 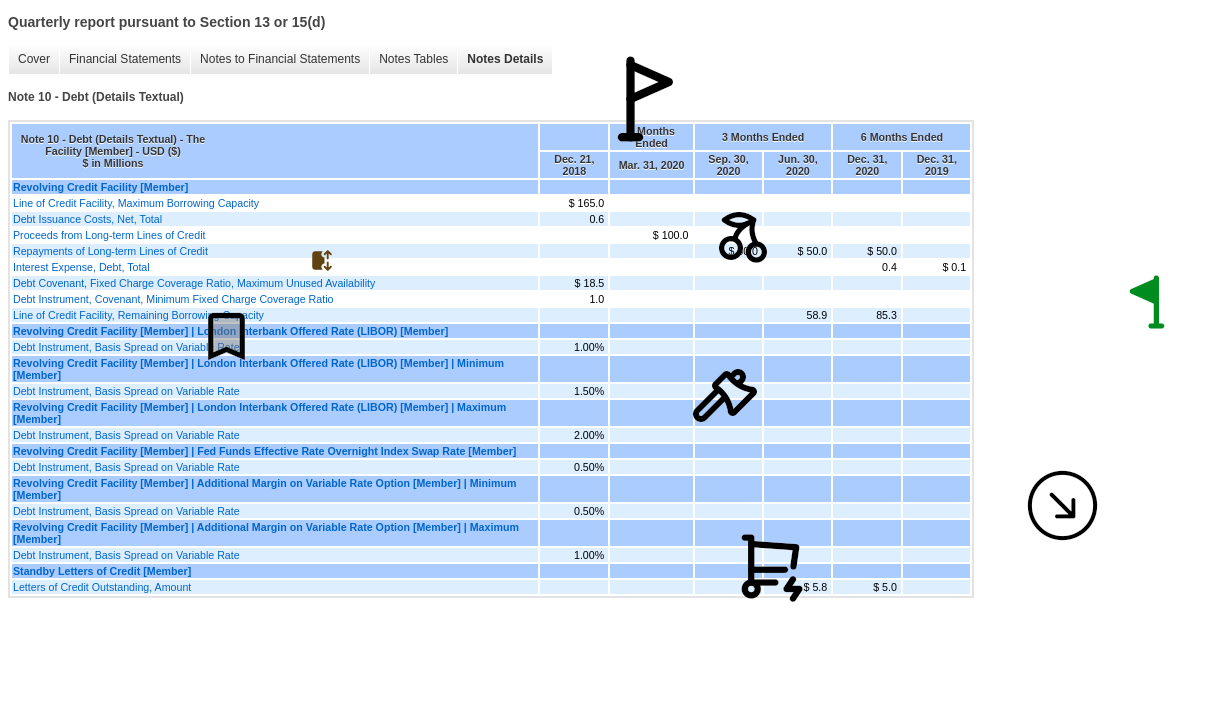 I want to click on flag or mark an item for follow-up, so click(x=639, y=99).